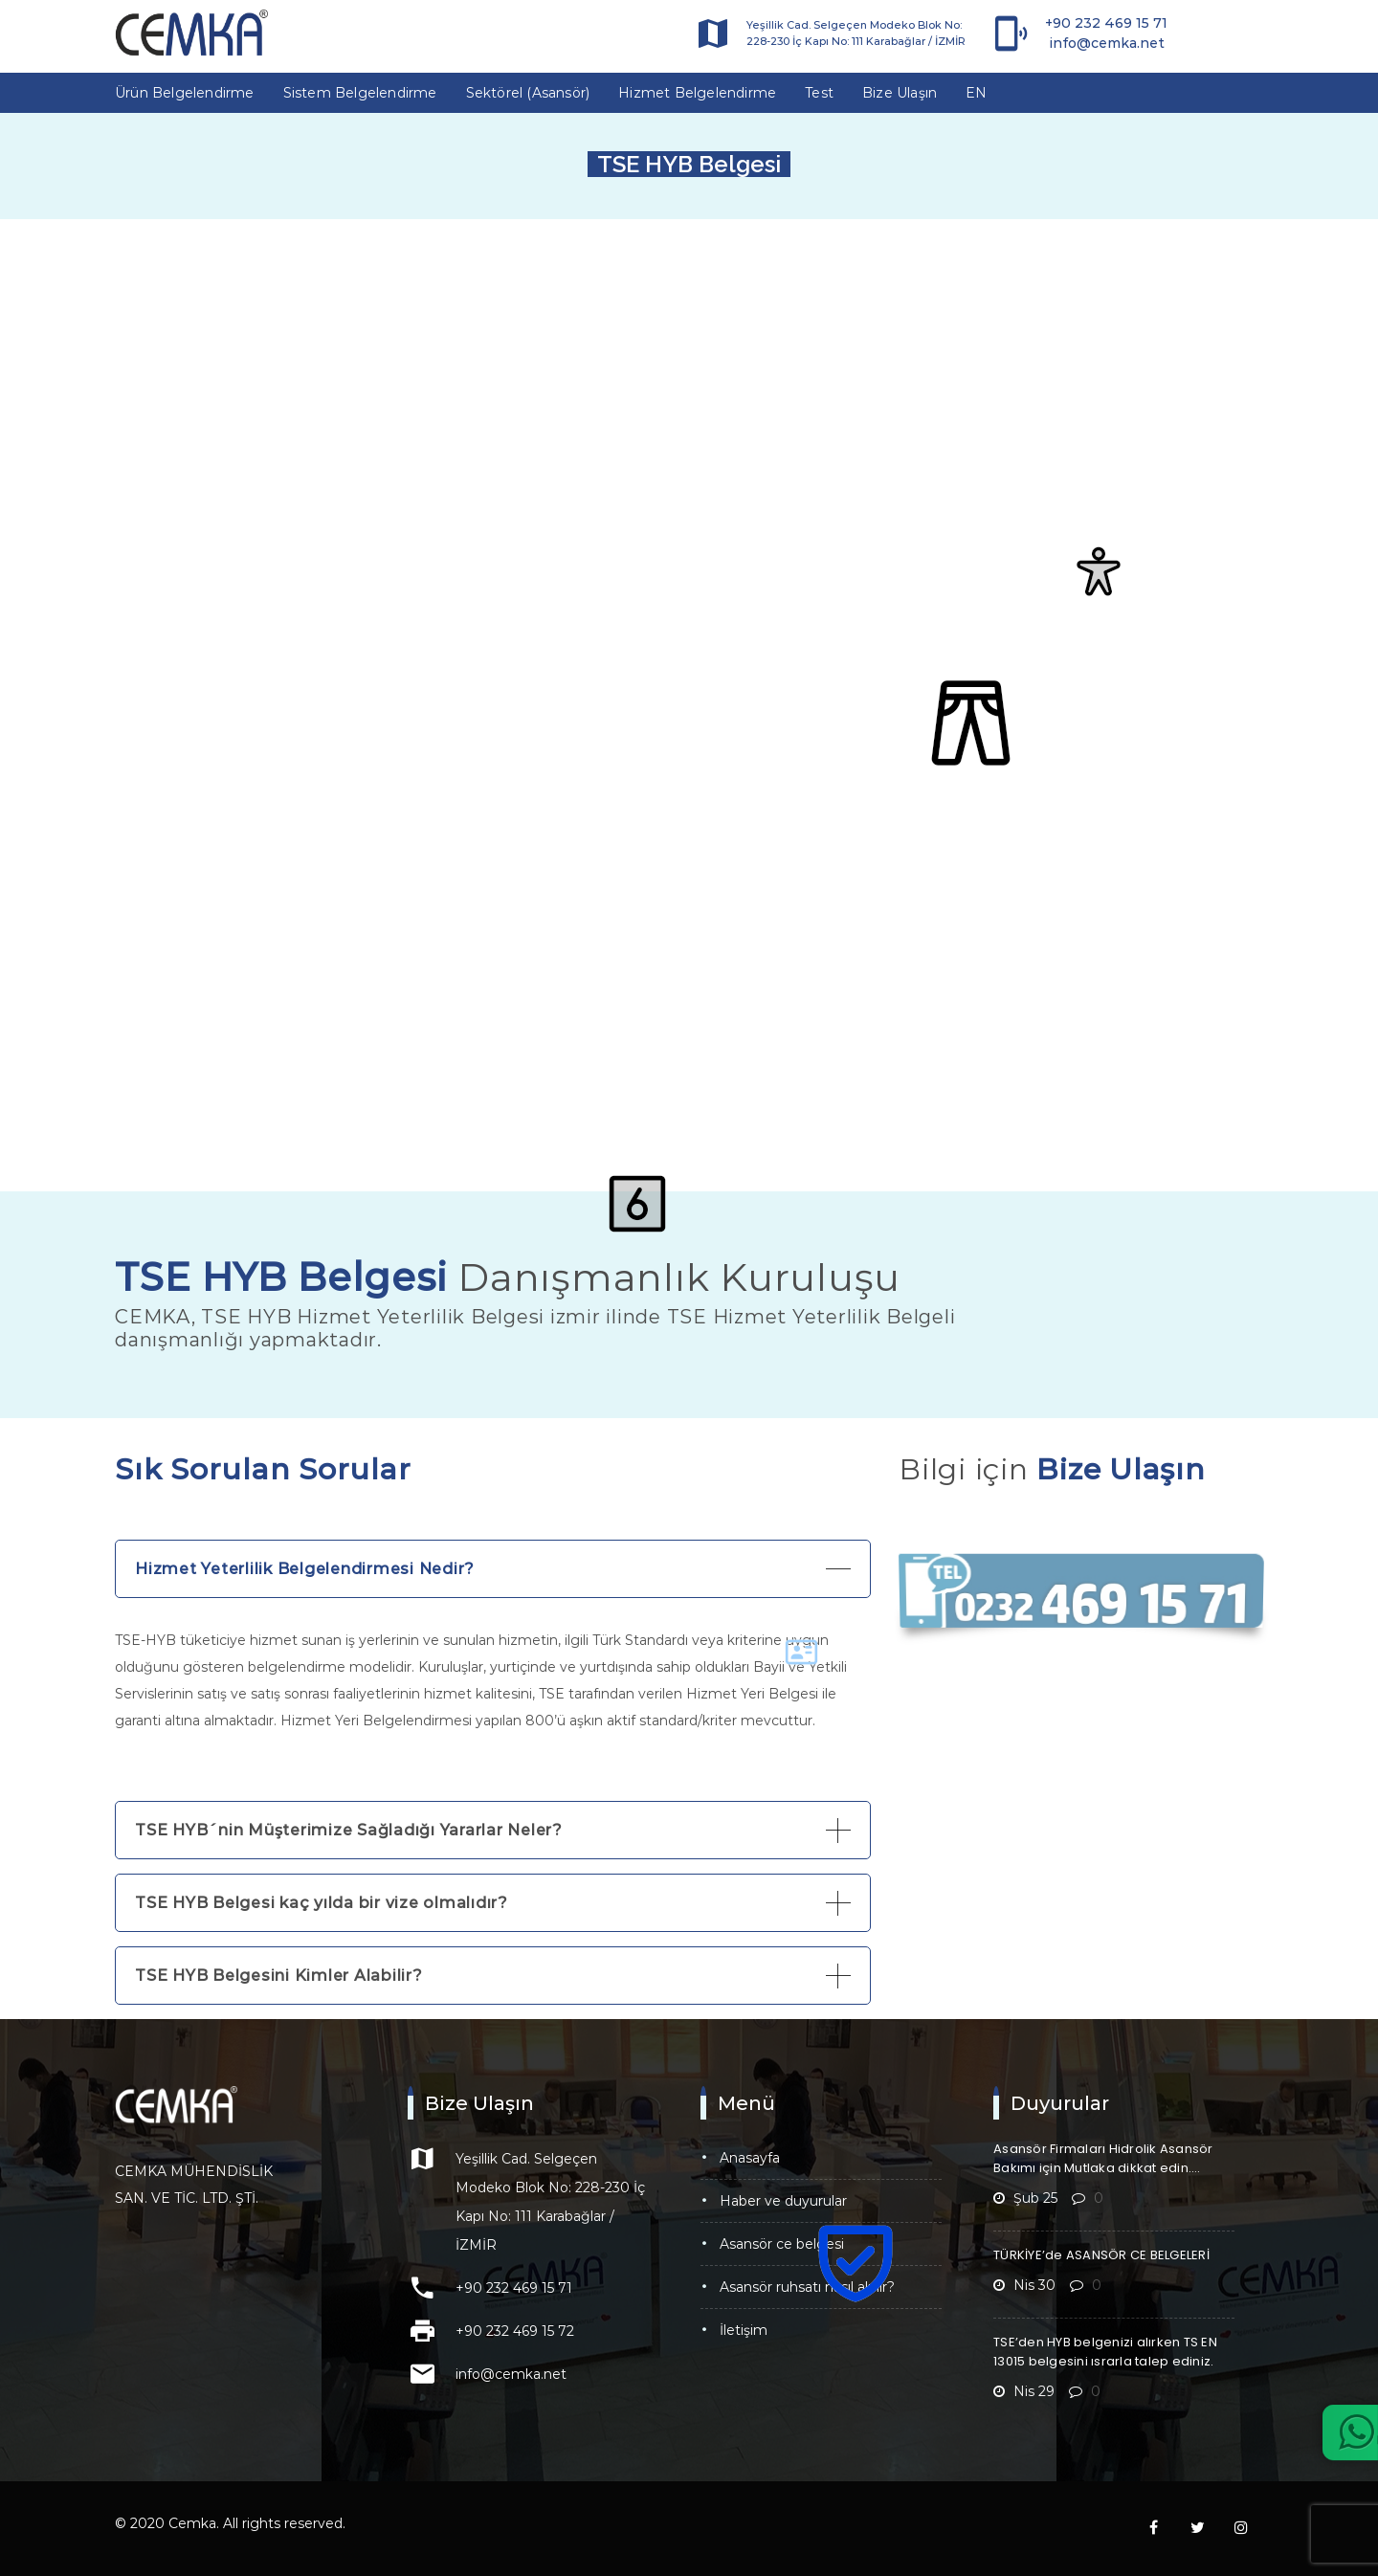  I want to click on indicates verified security or protection status, so click(856, 2259).